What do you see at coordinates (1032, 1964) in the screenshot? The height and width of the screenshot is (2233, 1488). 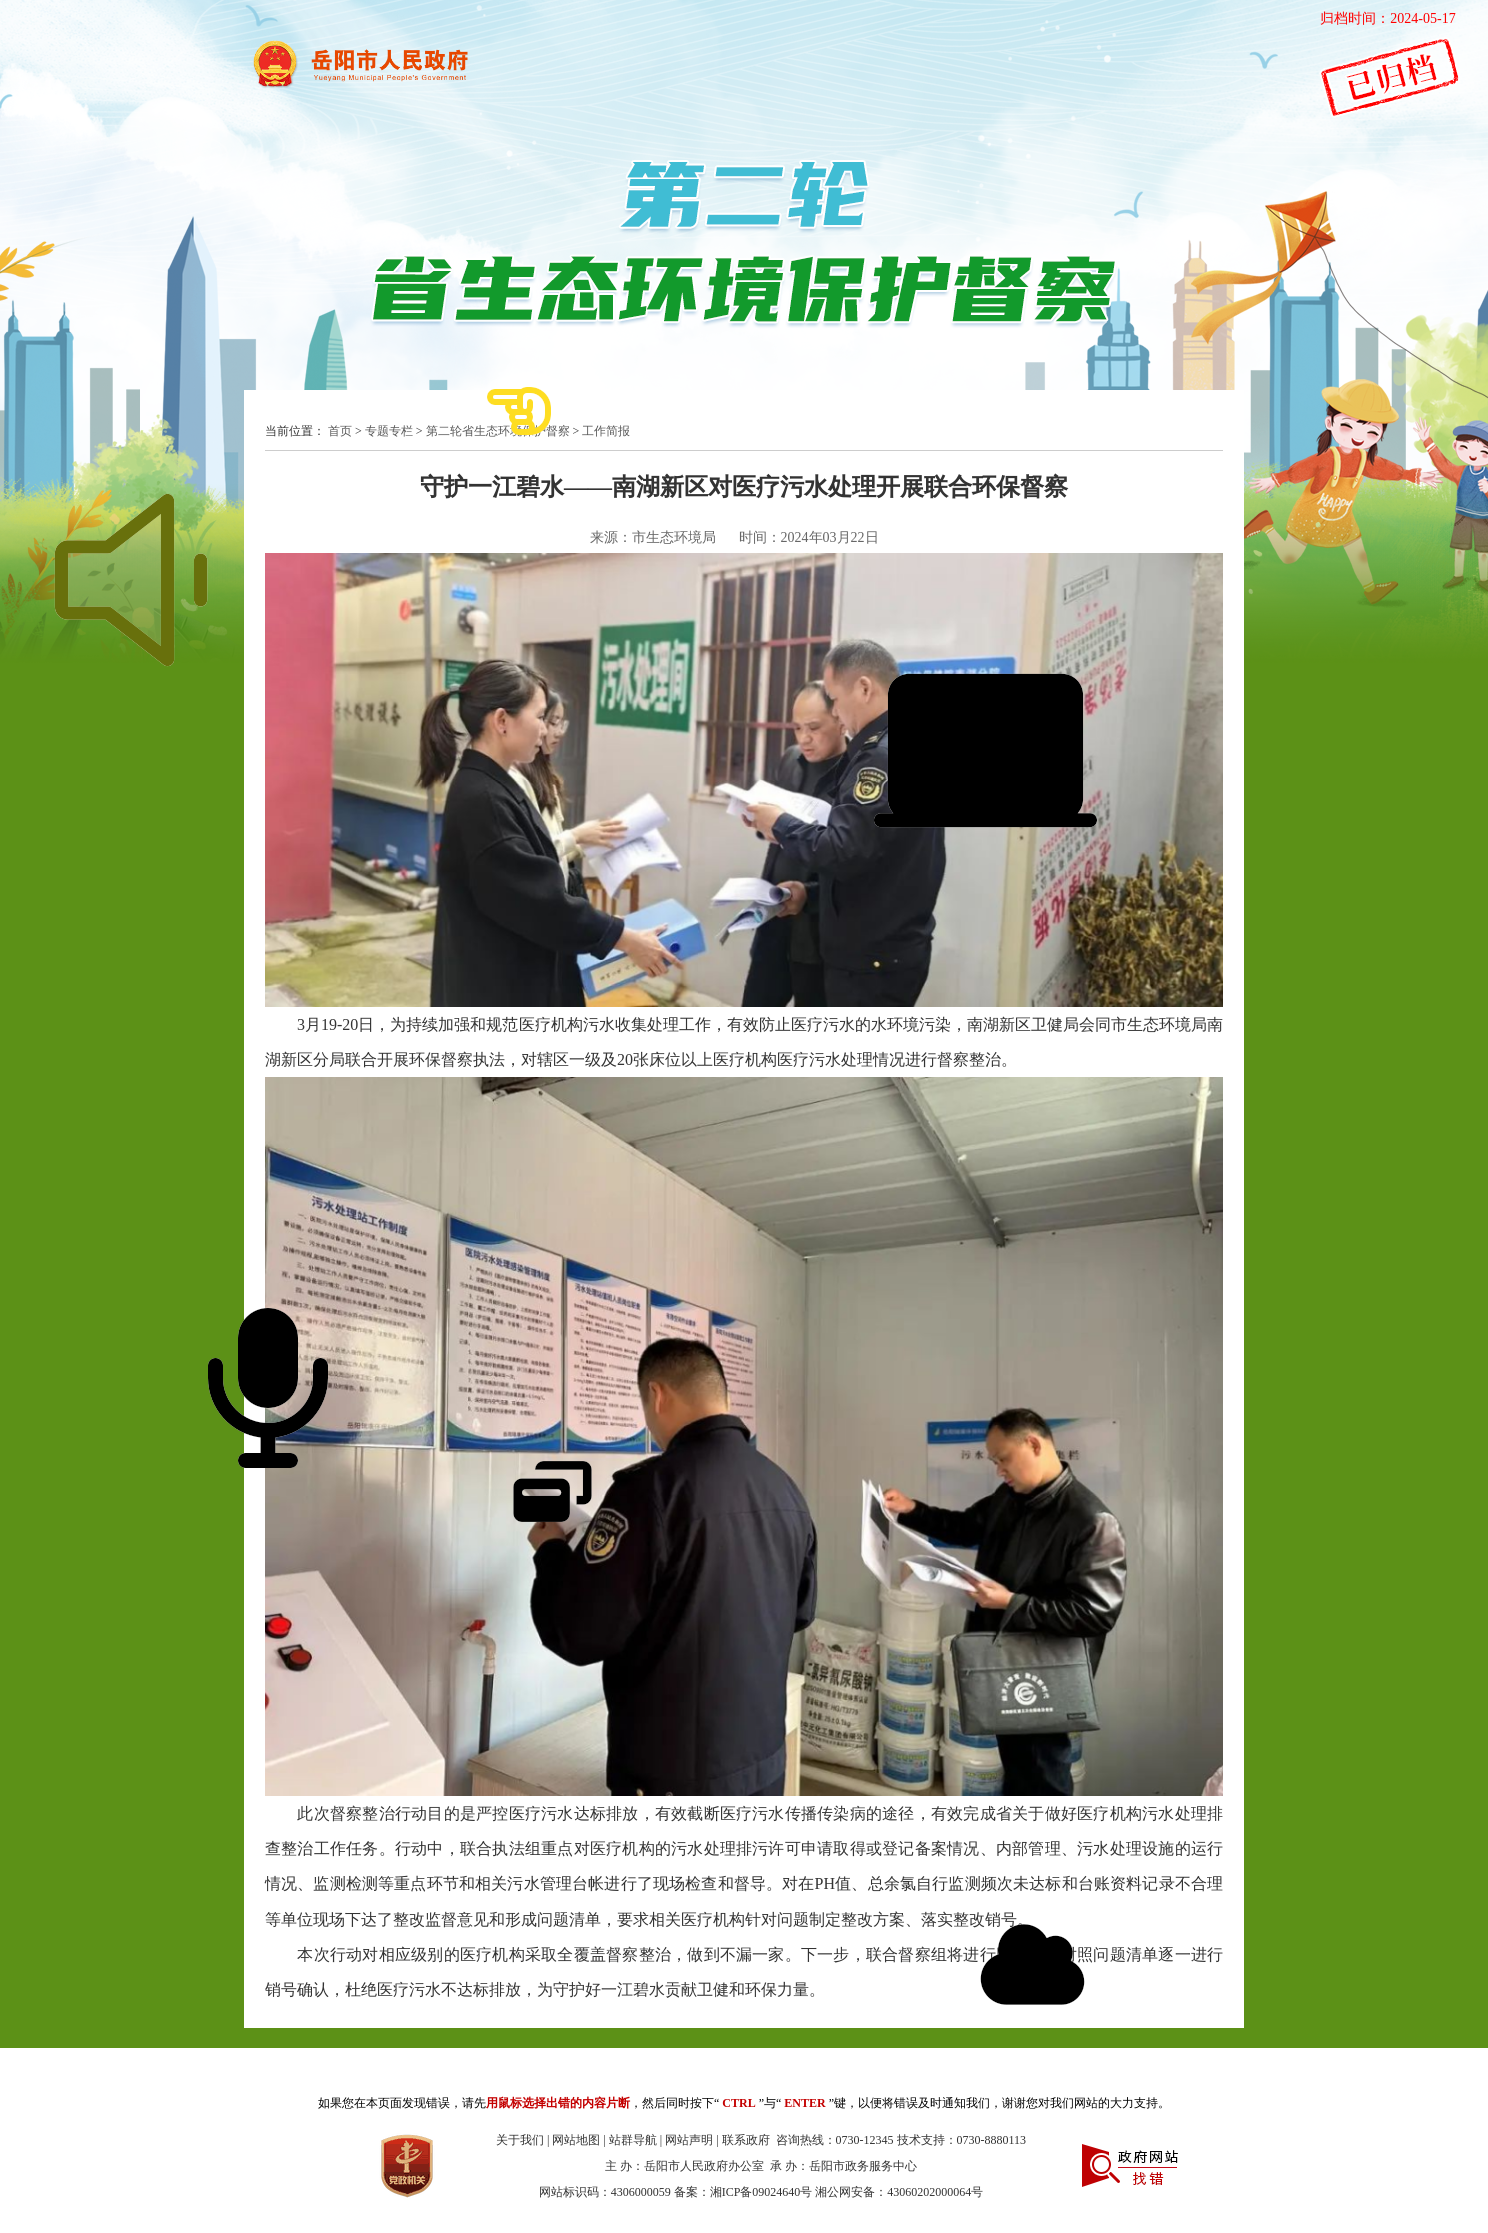 I see `access cloud storage` at bounding box center [1032, 1964].